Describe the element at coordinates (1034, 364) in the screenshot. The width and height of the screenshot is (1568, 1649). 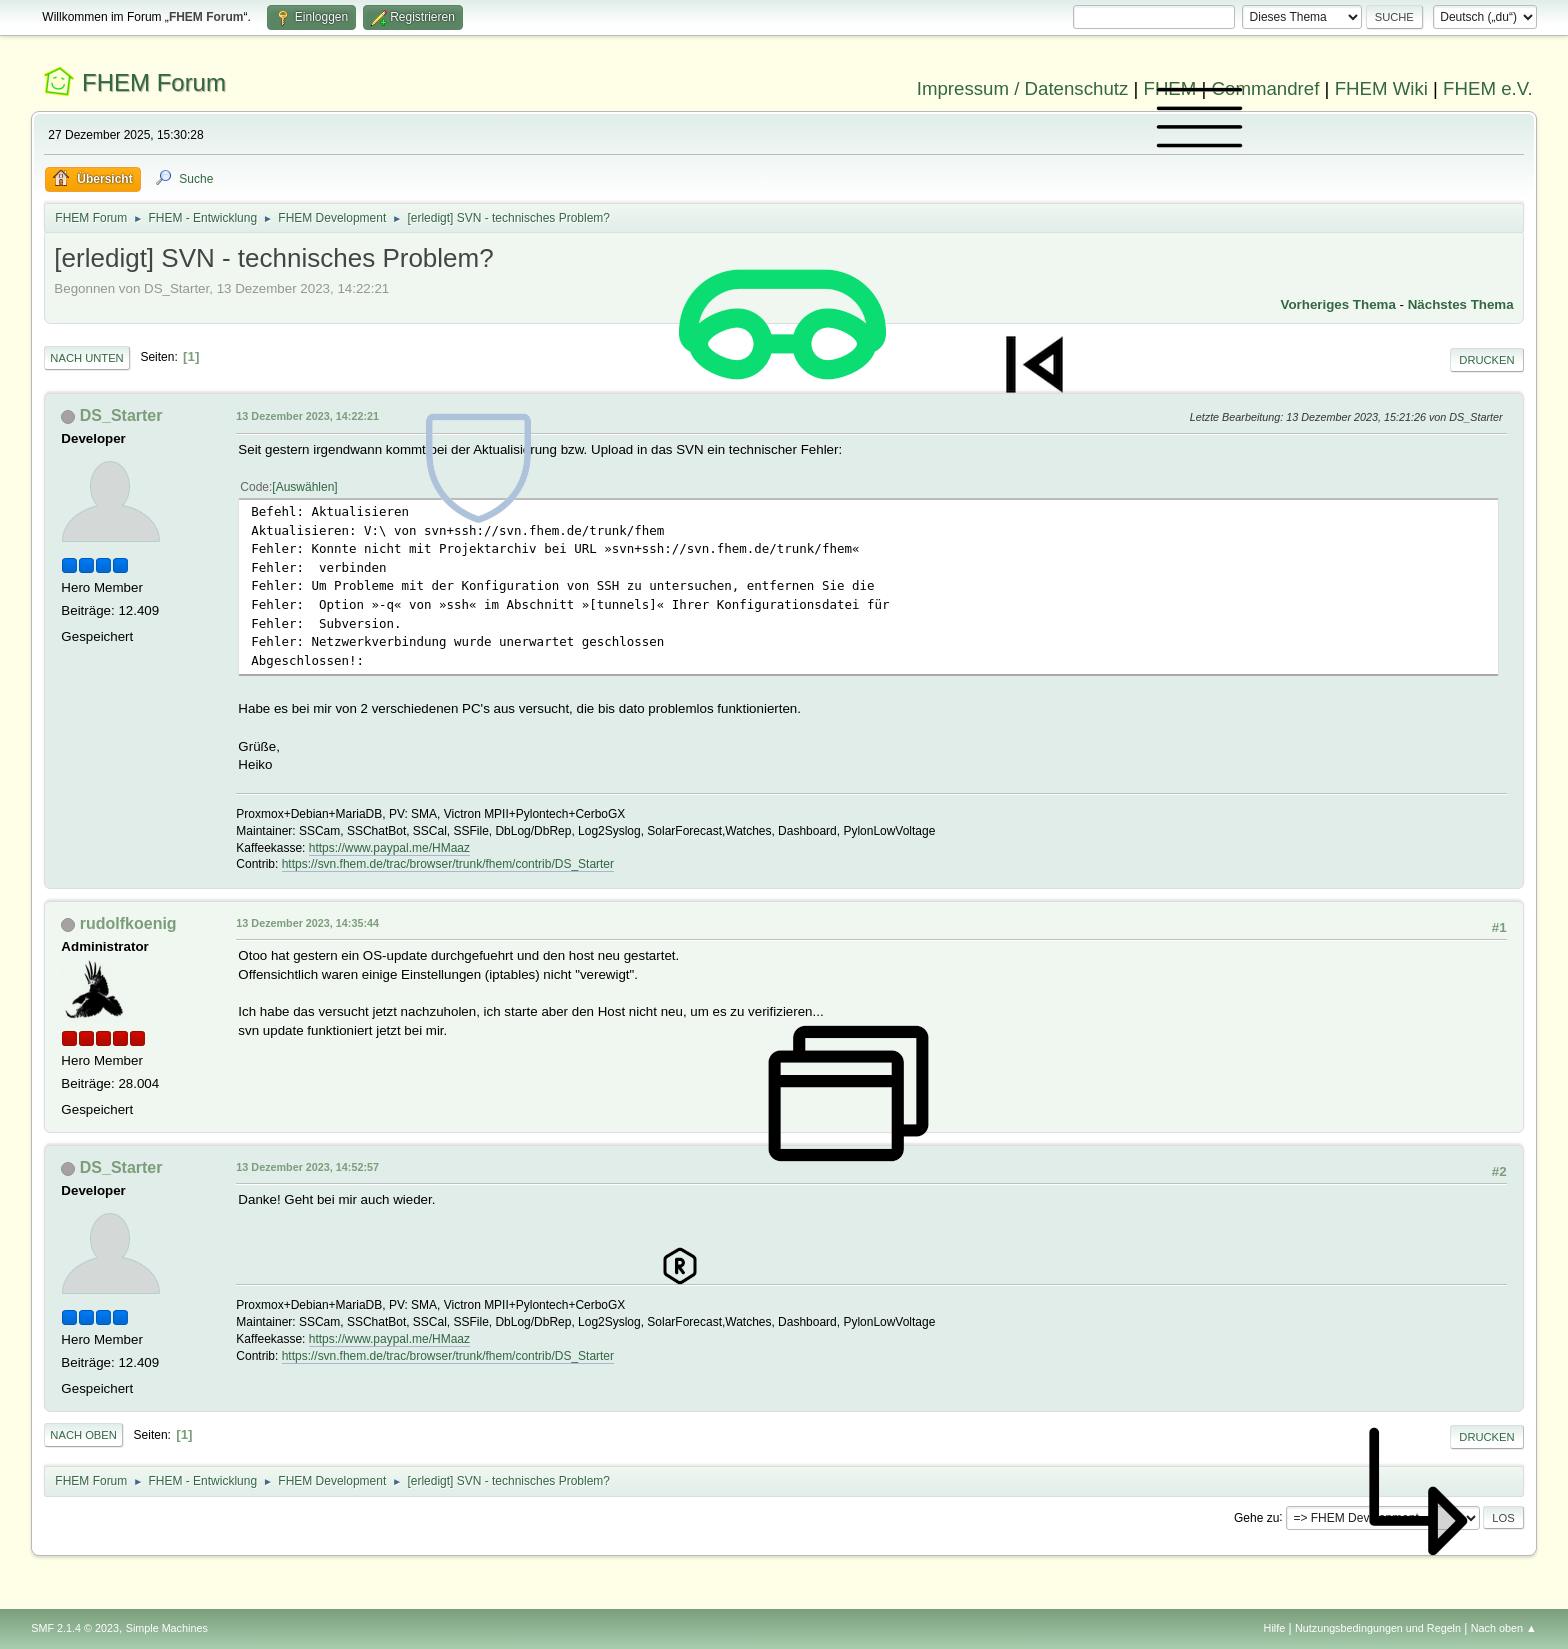
I see `skip to previous track` at that location.